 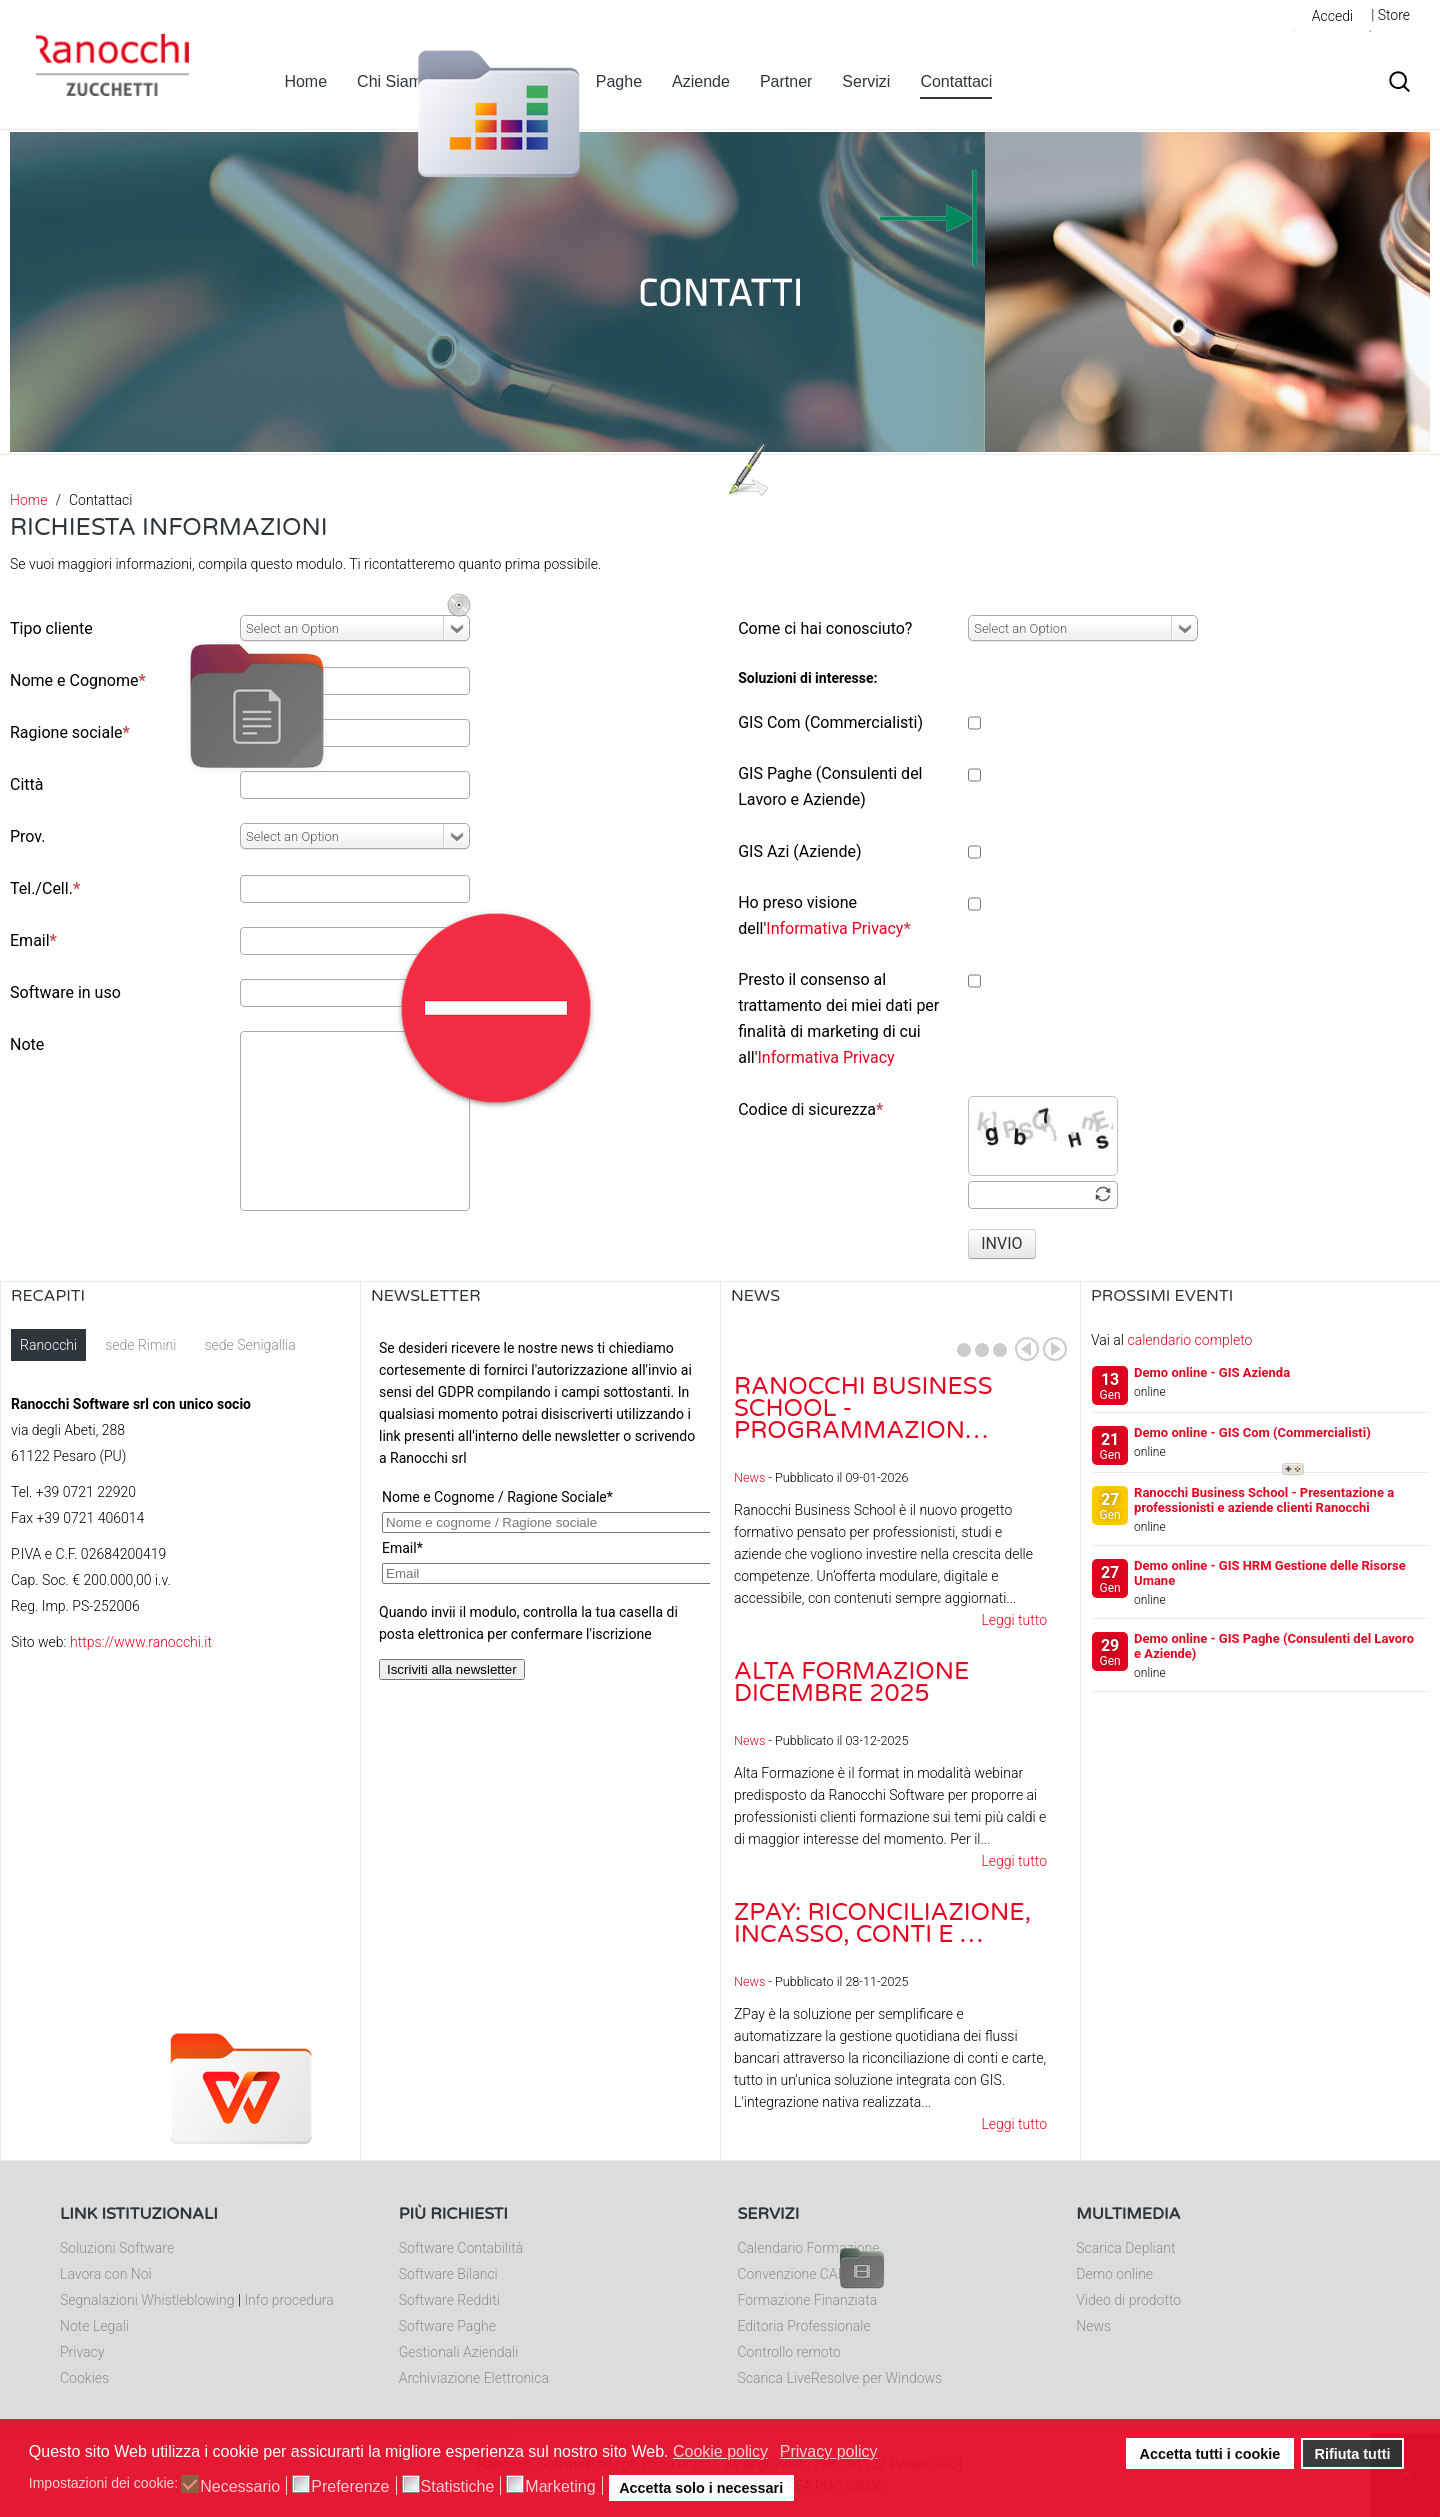 I want to click on indicates an error or critical issue has occurred, so click(x=496, y=1008).